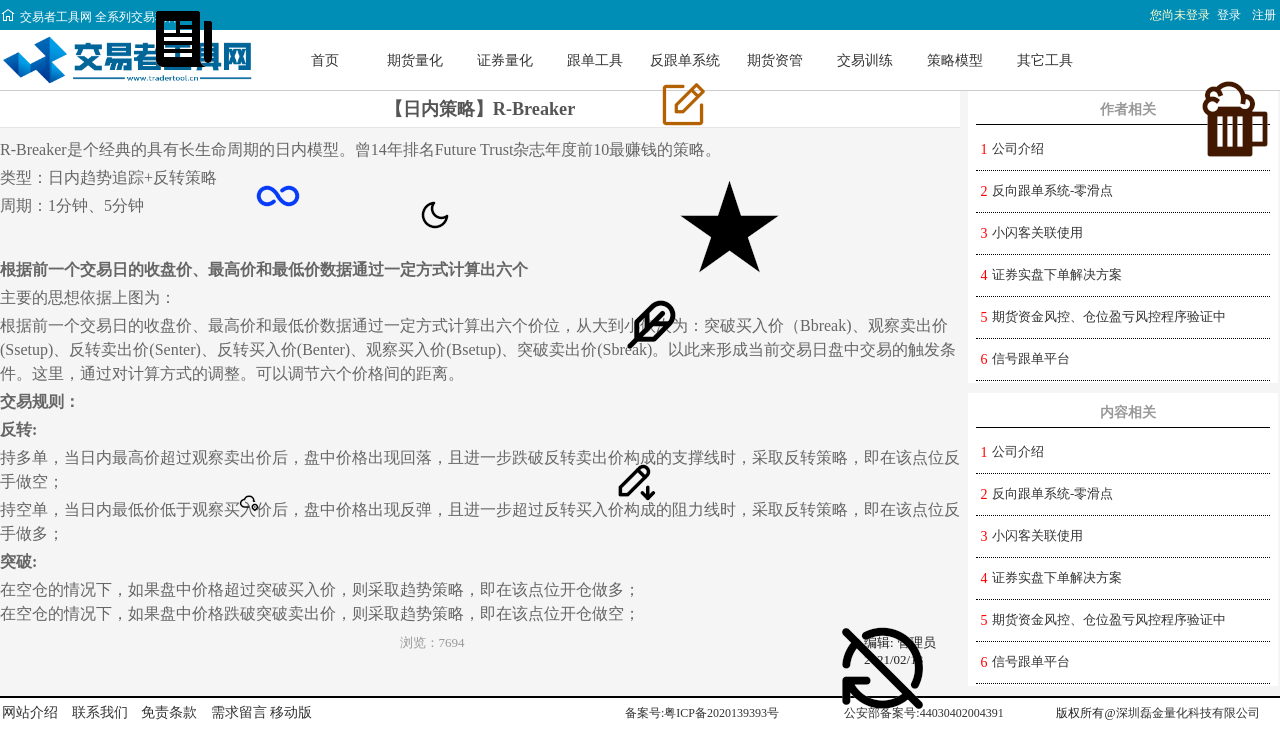  I want to click on view news or articles, so click(184, 39).